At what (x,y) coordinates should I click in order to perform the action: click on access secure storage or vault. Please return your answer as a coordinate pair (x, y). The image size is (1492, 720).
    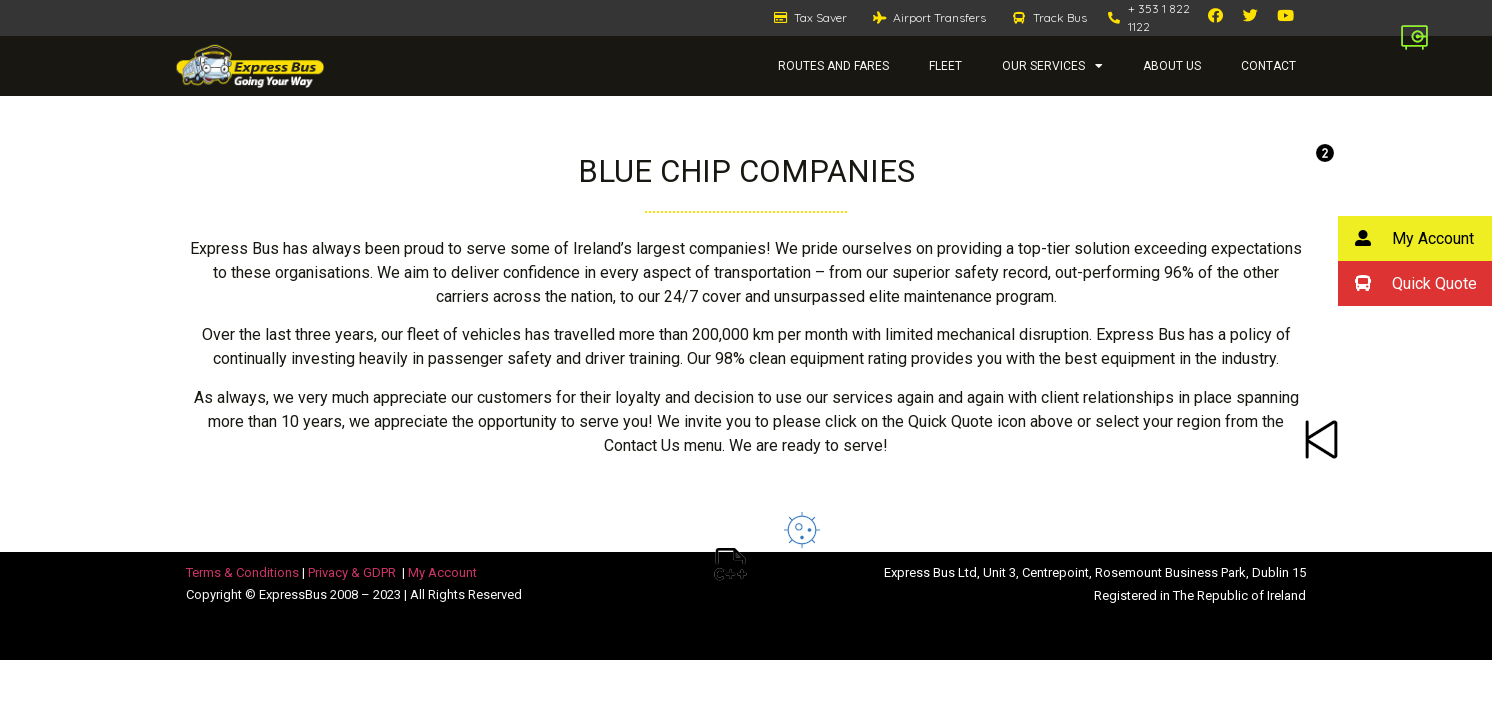
    Looking at the image, I should click on (1414, 36).